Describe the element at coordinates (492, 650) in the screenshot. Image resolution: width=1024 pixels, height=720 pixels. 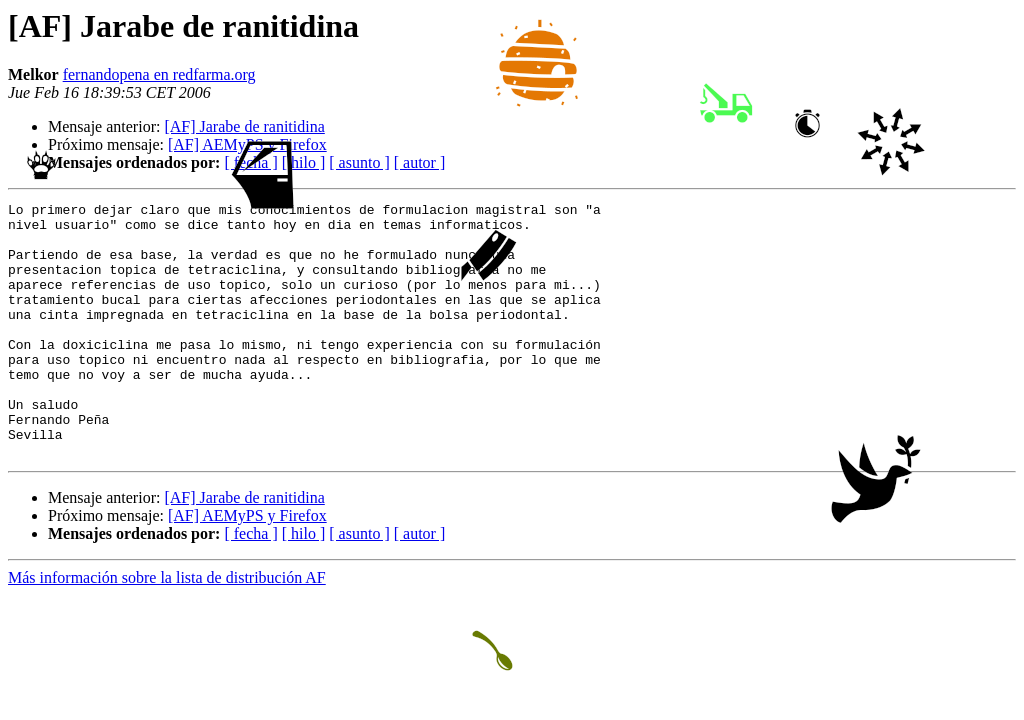
I see `select utensil or cutlery option` at that location.